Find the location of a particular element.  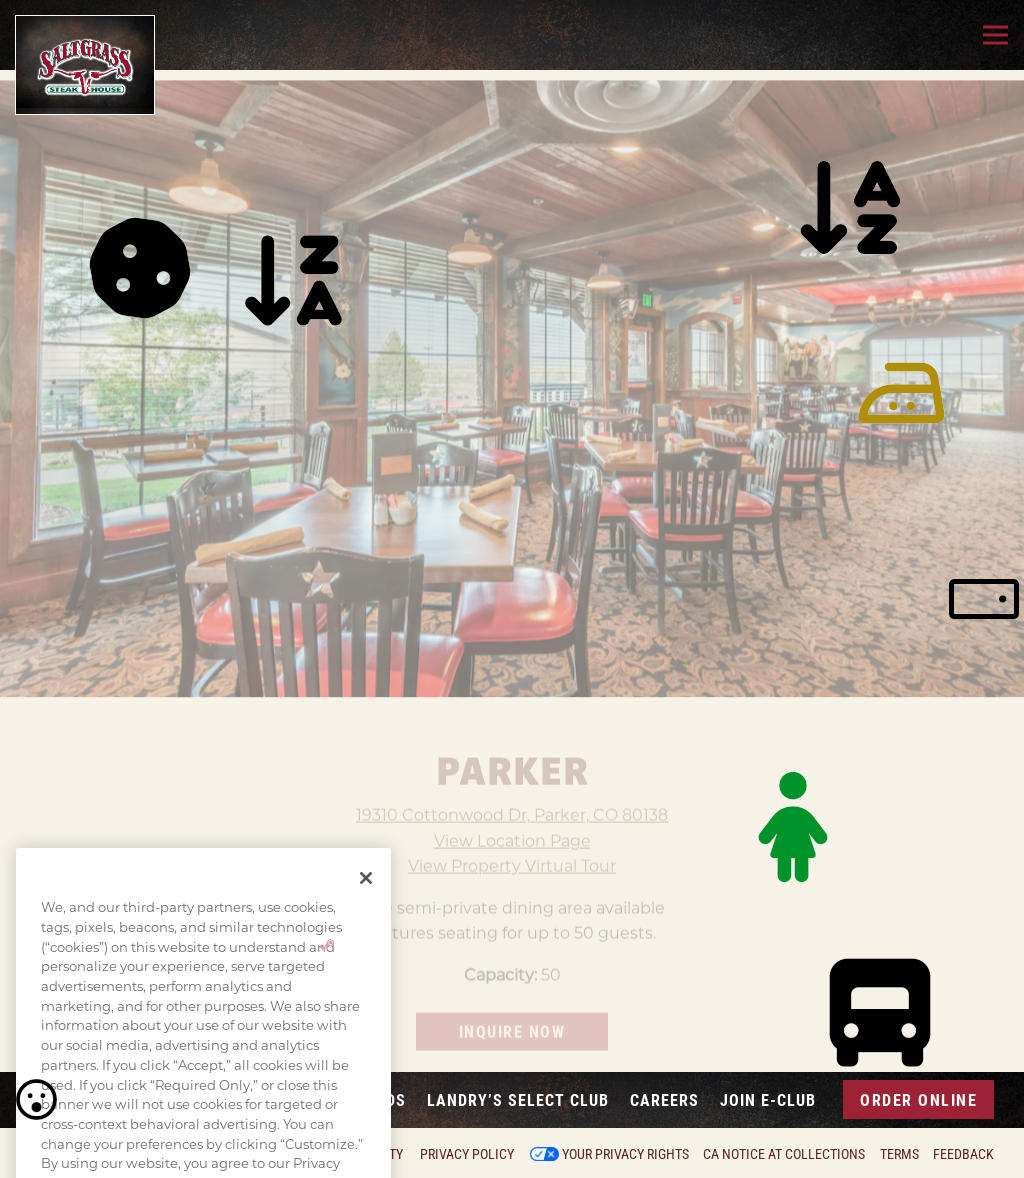

iron clothing or fabric items is located at coordinates (902, 393).